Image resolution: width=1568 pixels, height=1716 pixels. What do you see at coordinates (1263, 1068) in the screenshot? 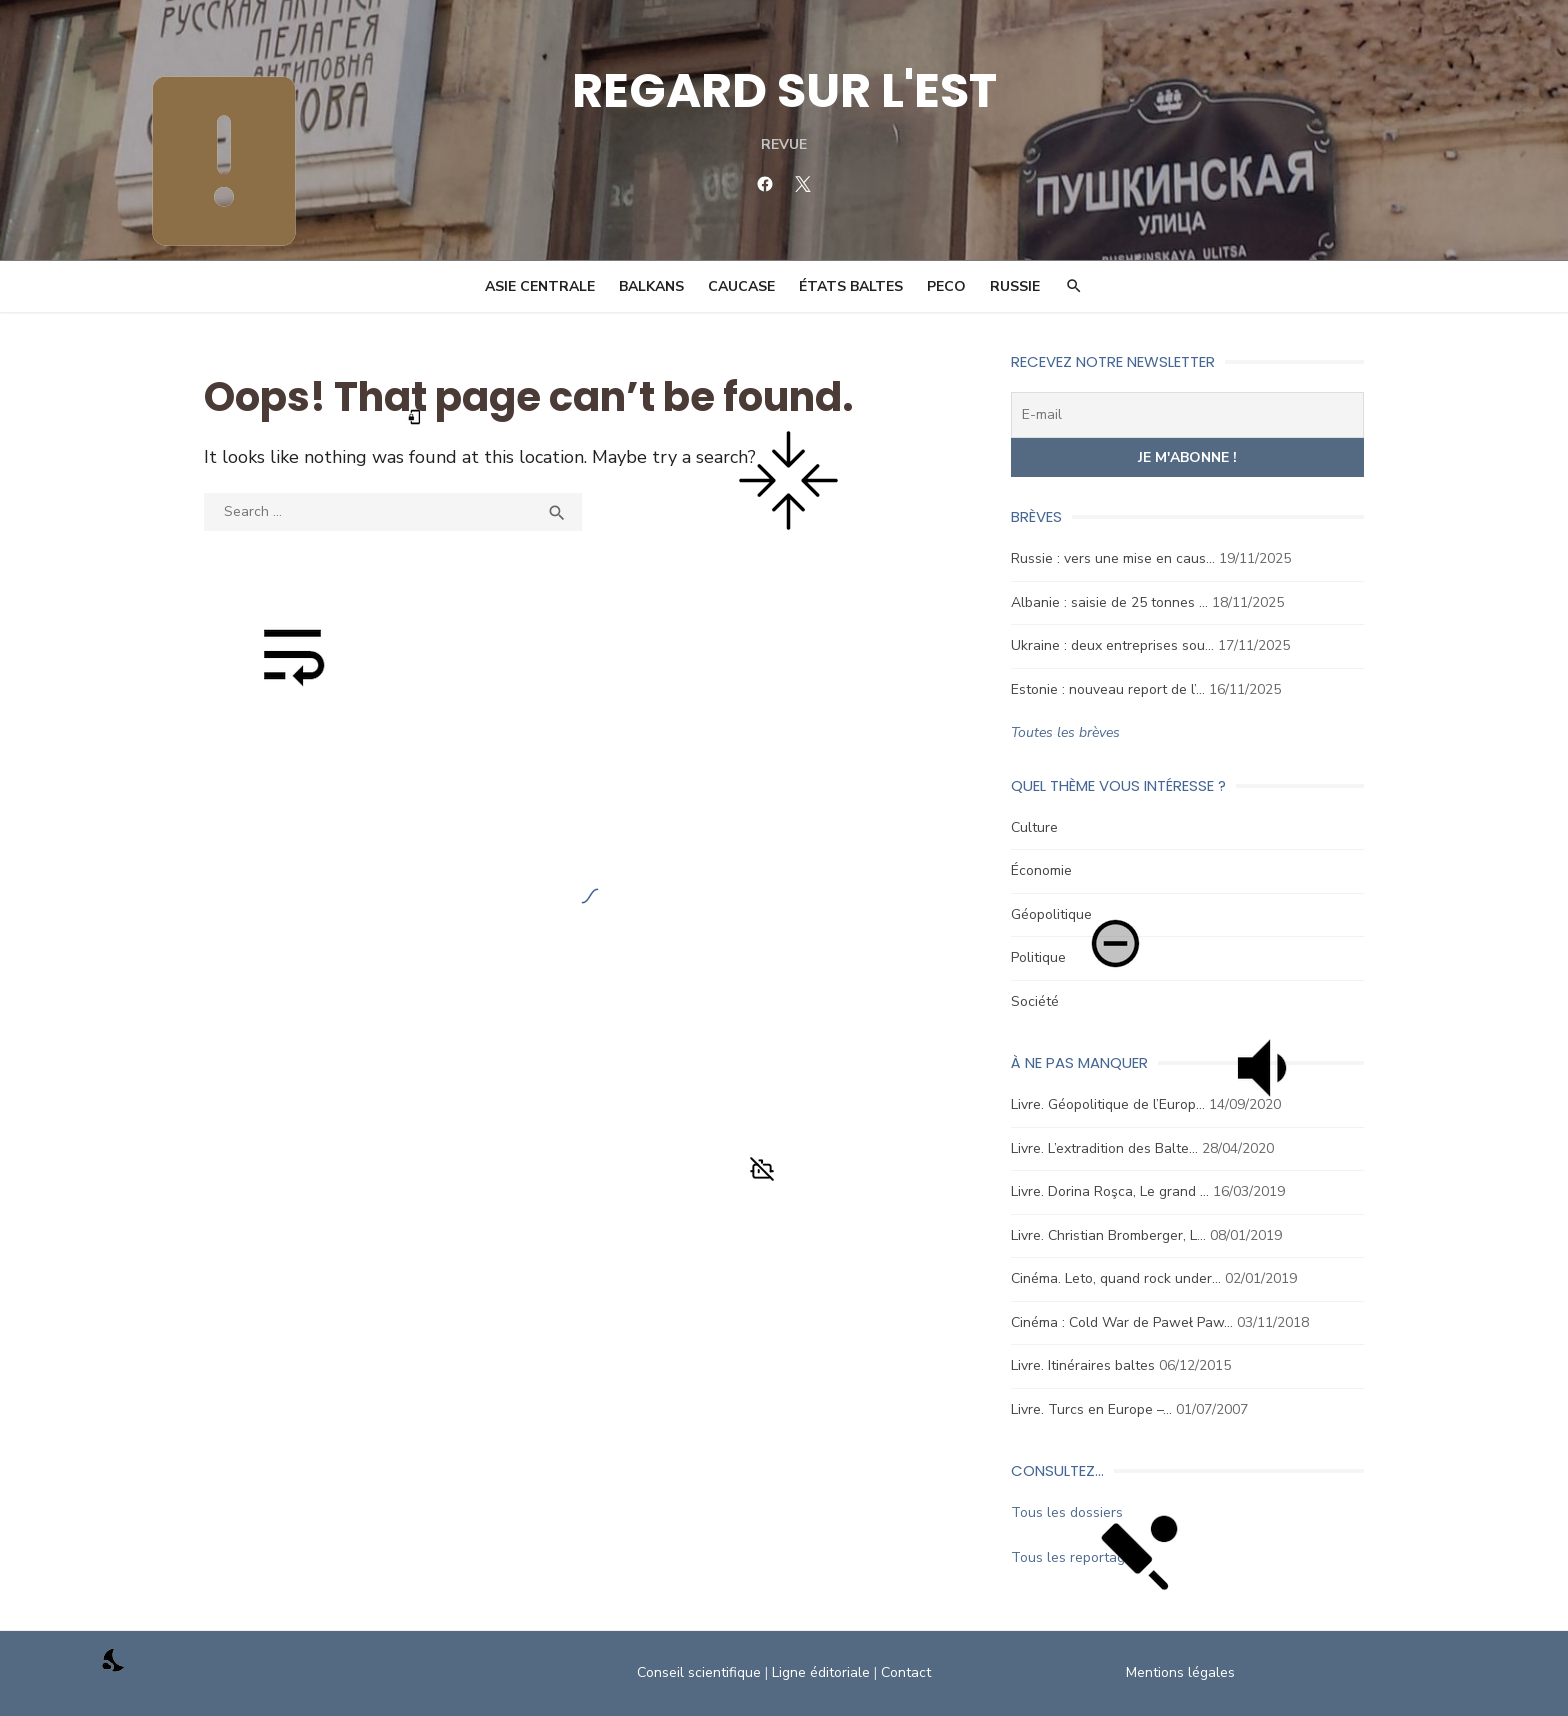
I see `decrease audio volume` at bounding box center [1263, 1068].